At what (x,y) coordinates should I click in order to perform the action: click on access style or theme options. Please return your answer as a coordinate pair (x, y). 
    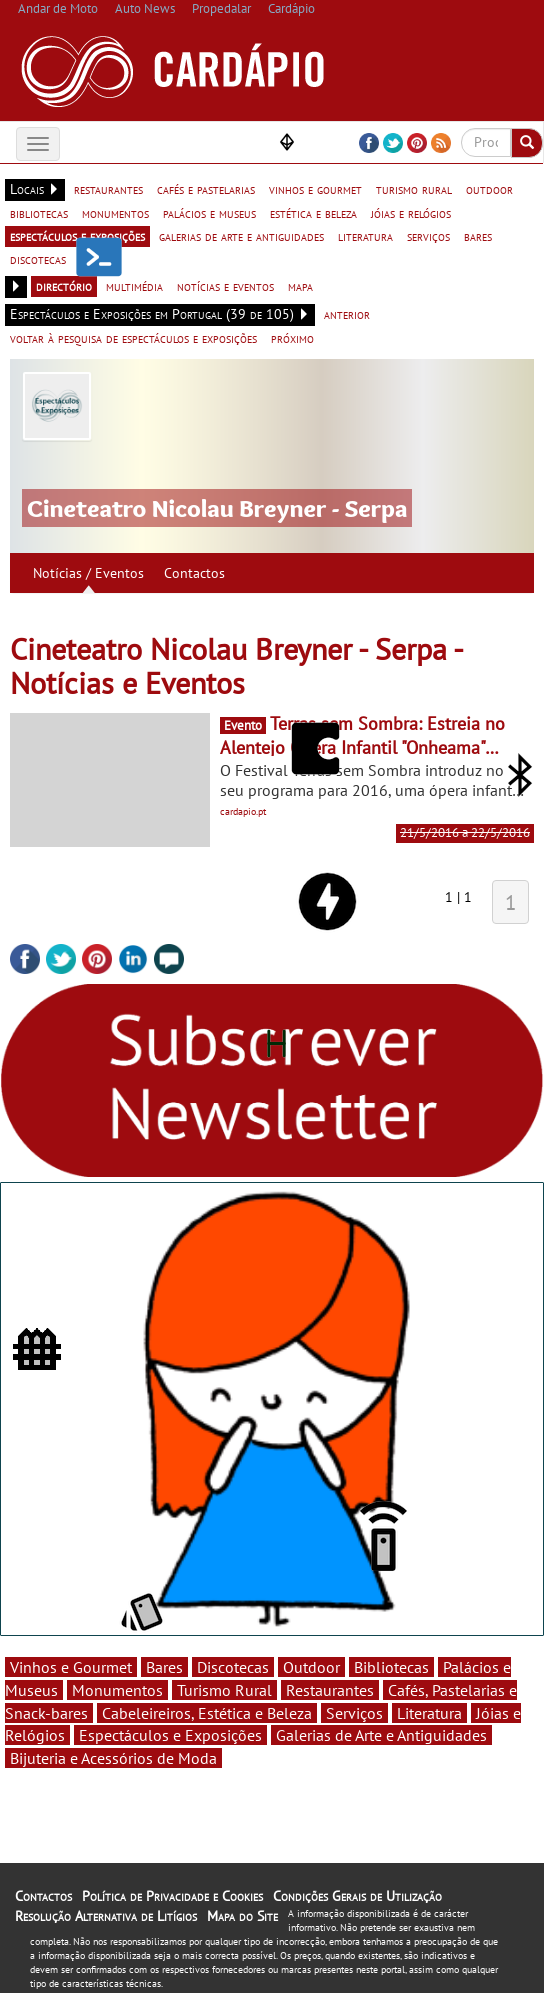
    Looking at the image, I should click on (142, 1611).